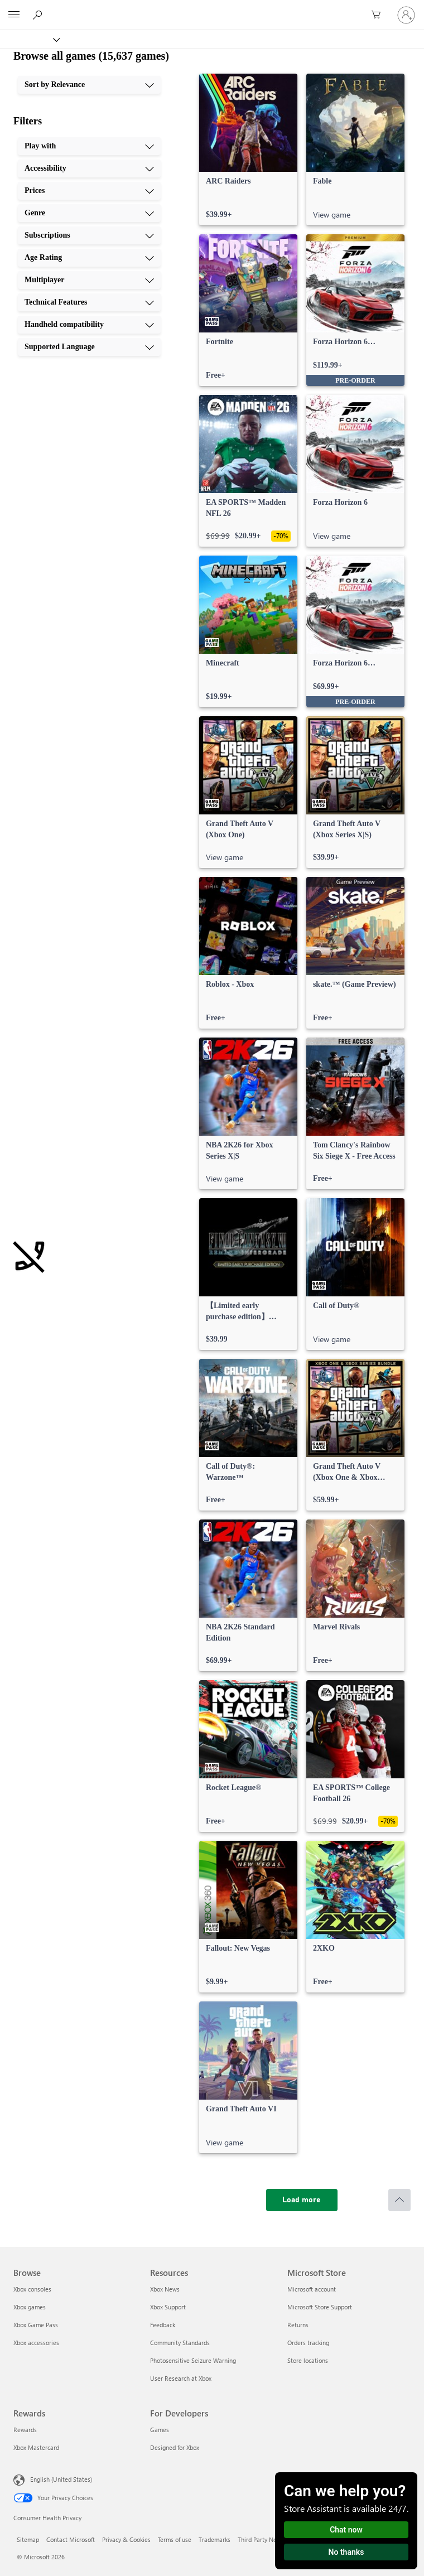 The height and width of the screenshot is (2576, 424). What do you see at coordinates (247, 580) in the screenshot?
I see `toggle caps lock on keyboard` at bounding box center [247, 580].